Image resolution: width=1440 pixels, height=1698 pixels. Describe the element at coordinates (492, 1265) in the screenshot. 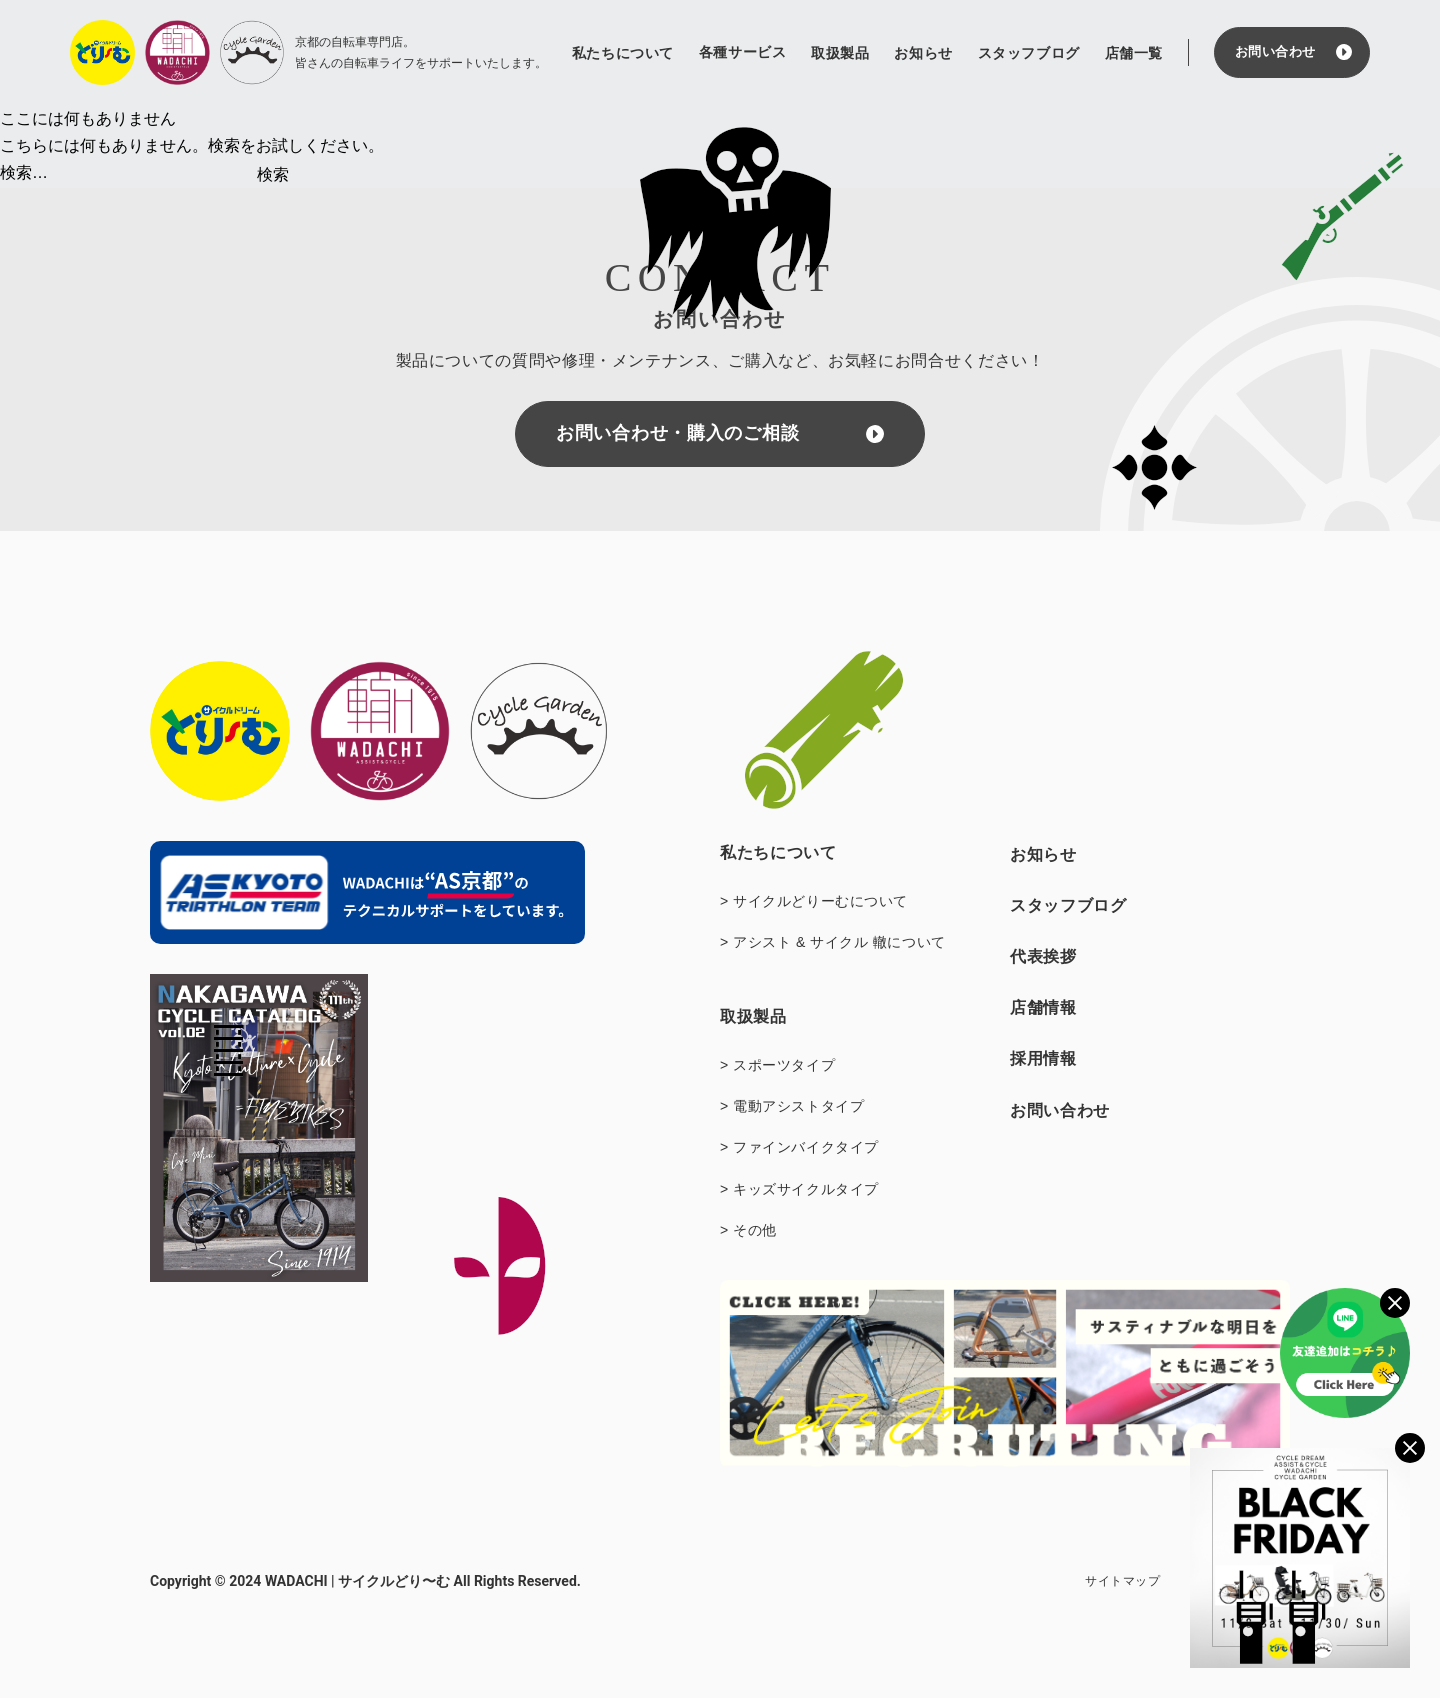

I see `toggle between character personas or roles` at that location.